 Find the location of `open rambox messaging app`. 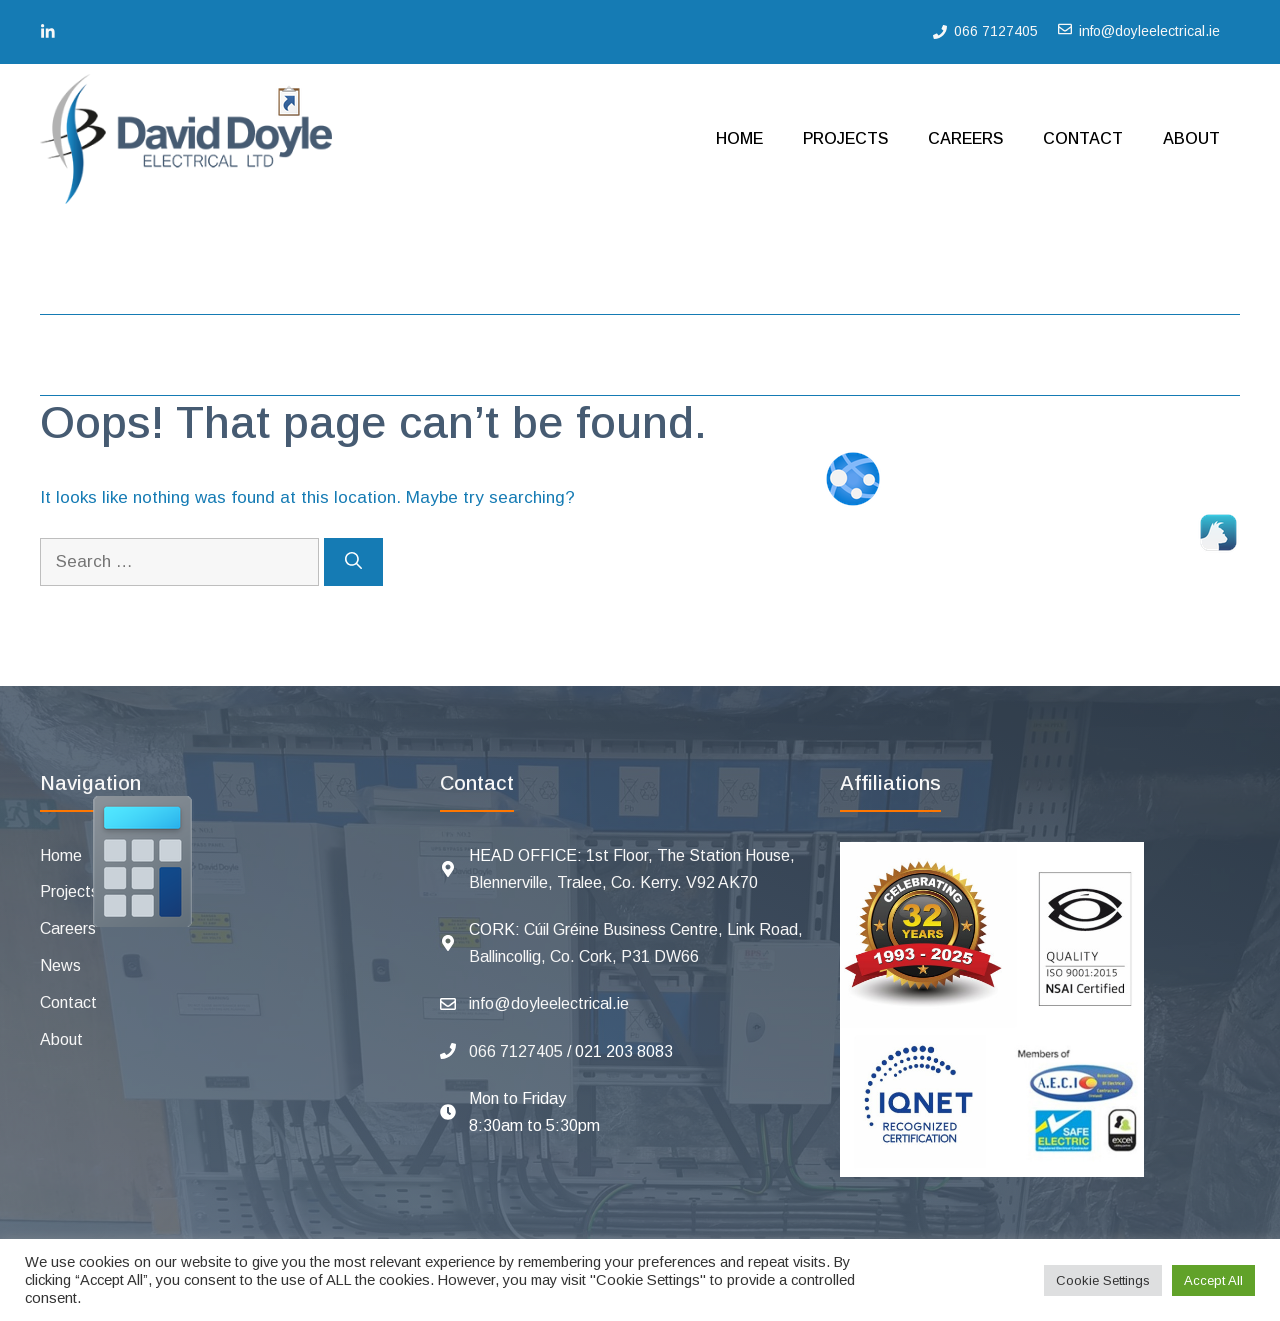

open rambox messaging app is located at coordinates (1218, 532).